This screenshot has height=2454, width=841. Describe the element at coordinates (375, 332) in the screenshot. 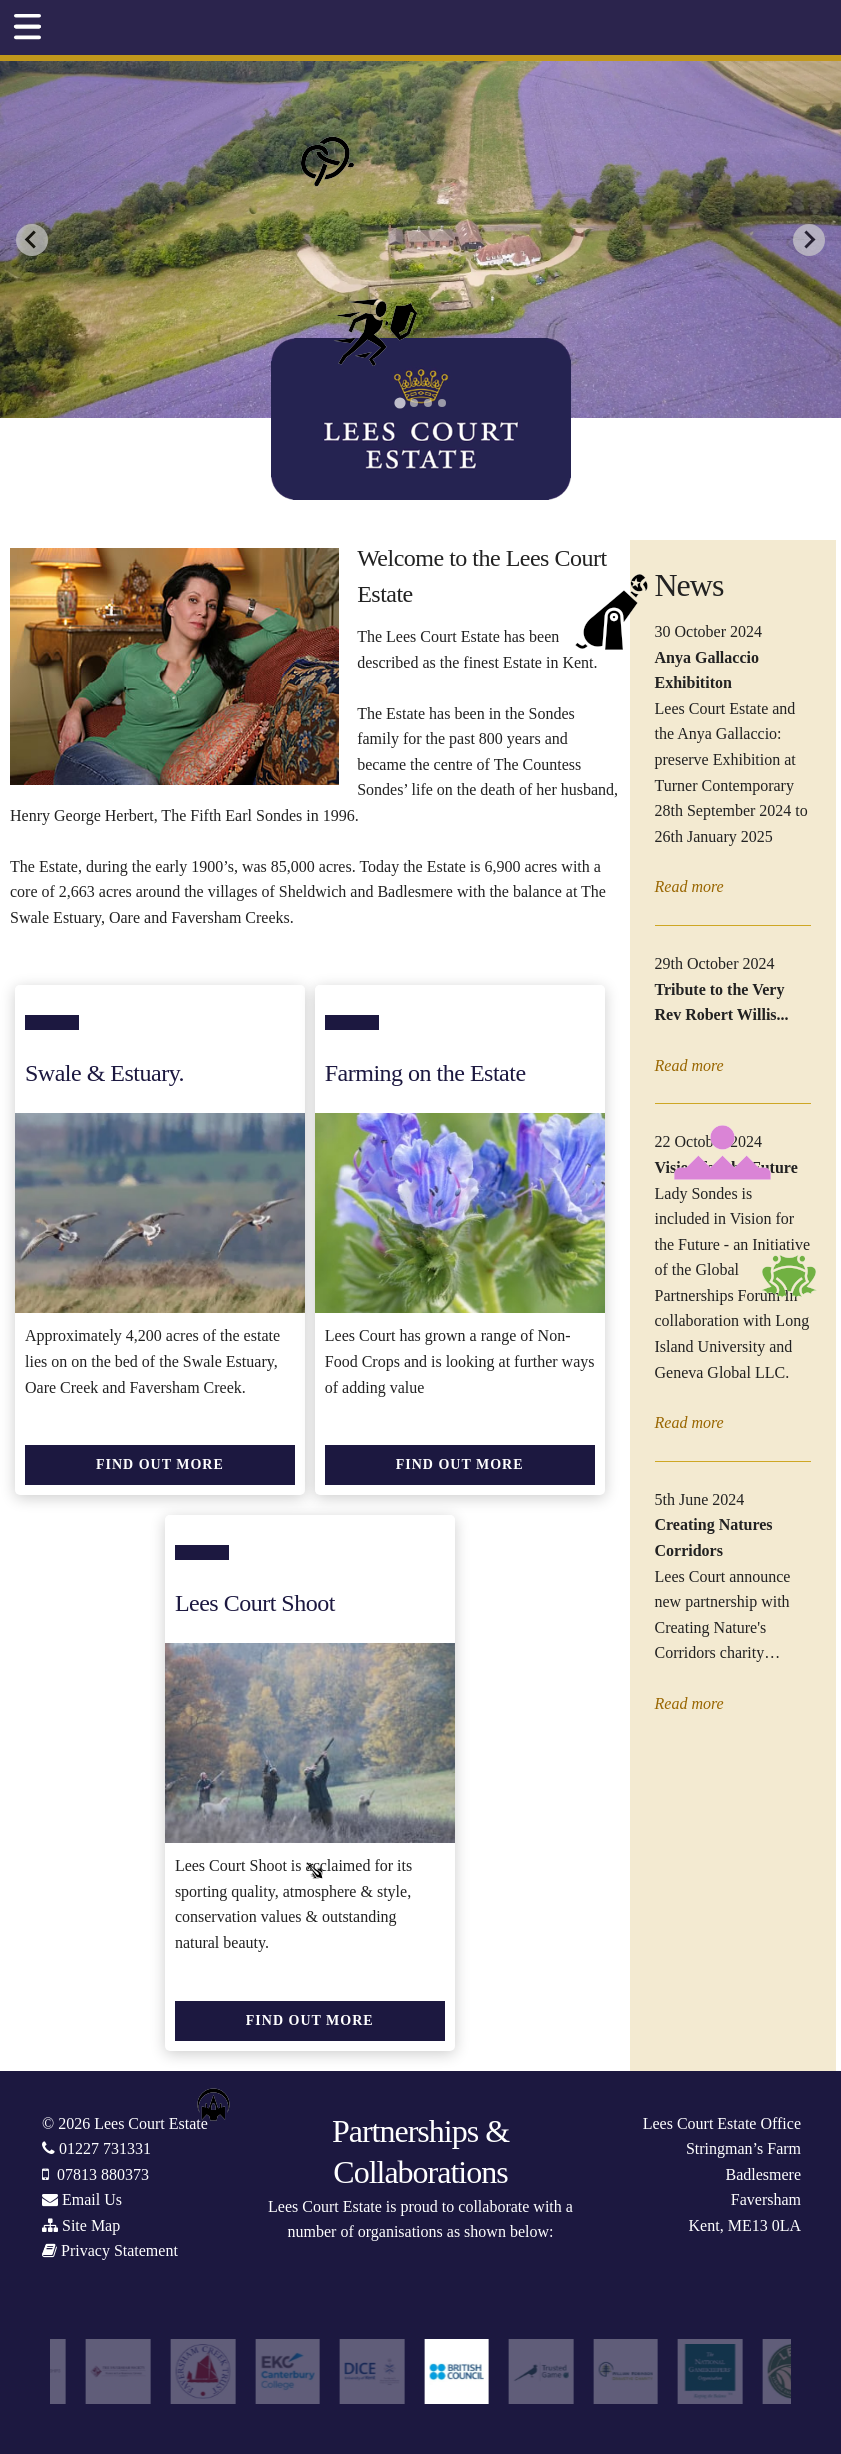

I see `activate shield bash ability` at that location.